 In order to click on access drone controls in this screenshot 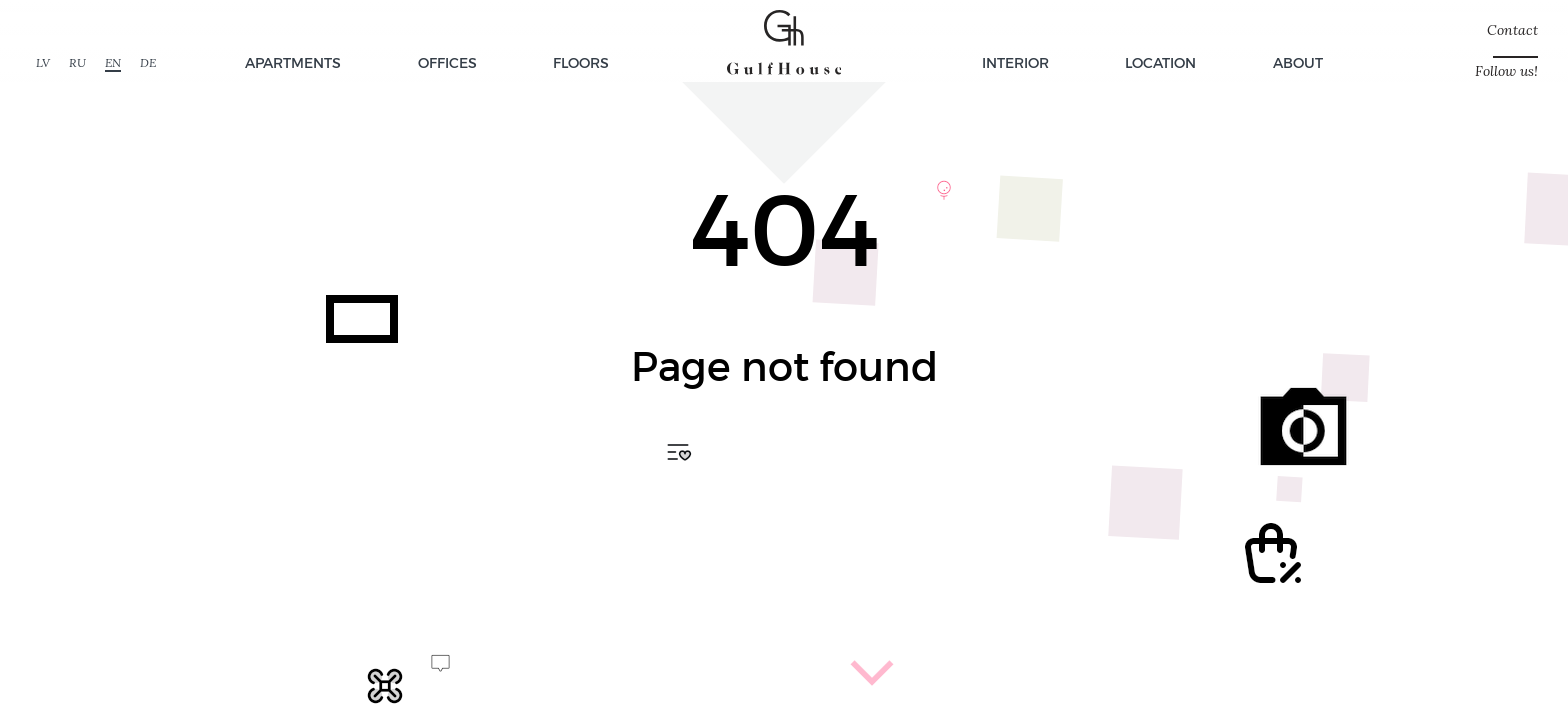, I will do `click(385, 686)`.